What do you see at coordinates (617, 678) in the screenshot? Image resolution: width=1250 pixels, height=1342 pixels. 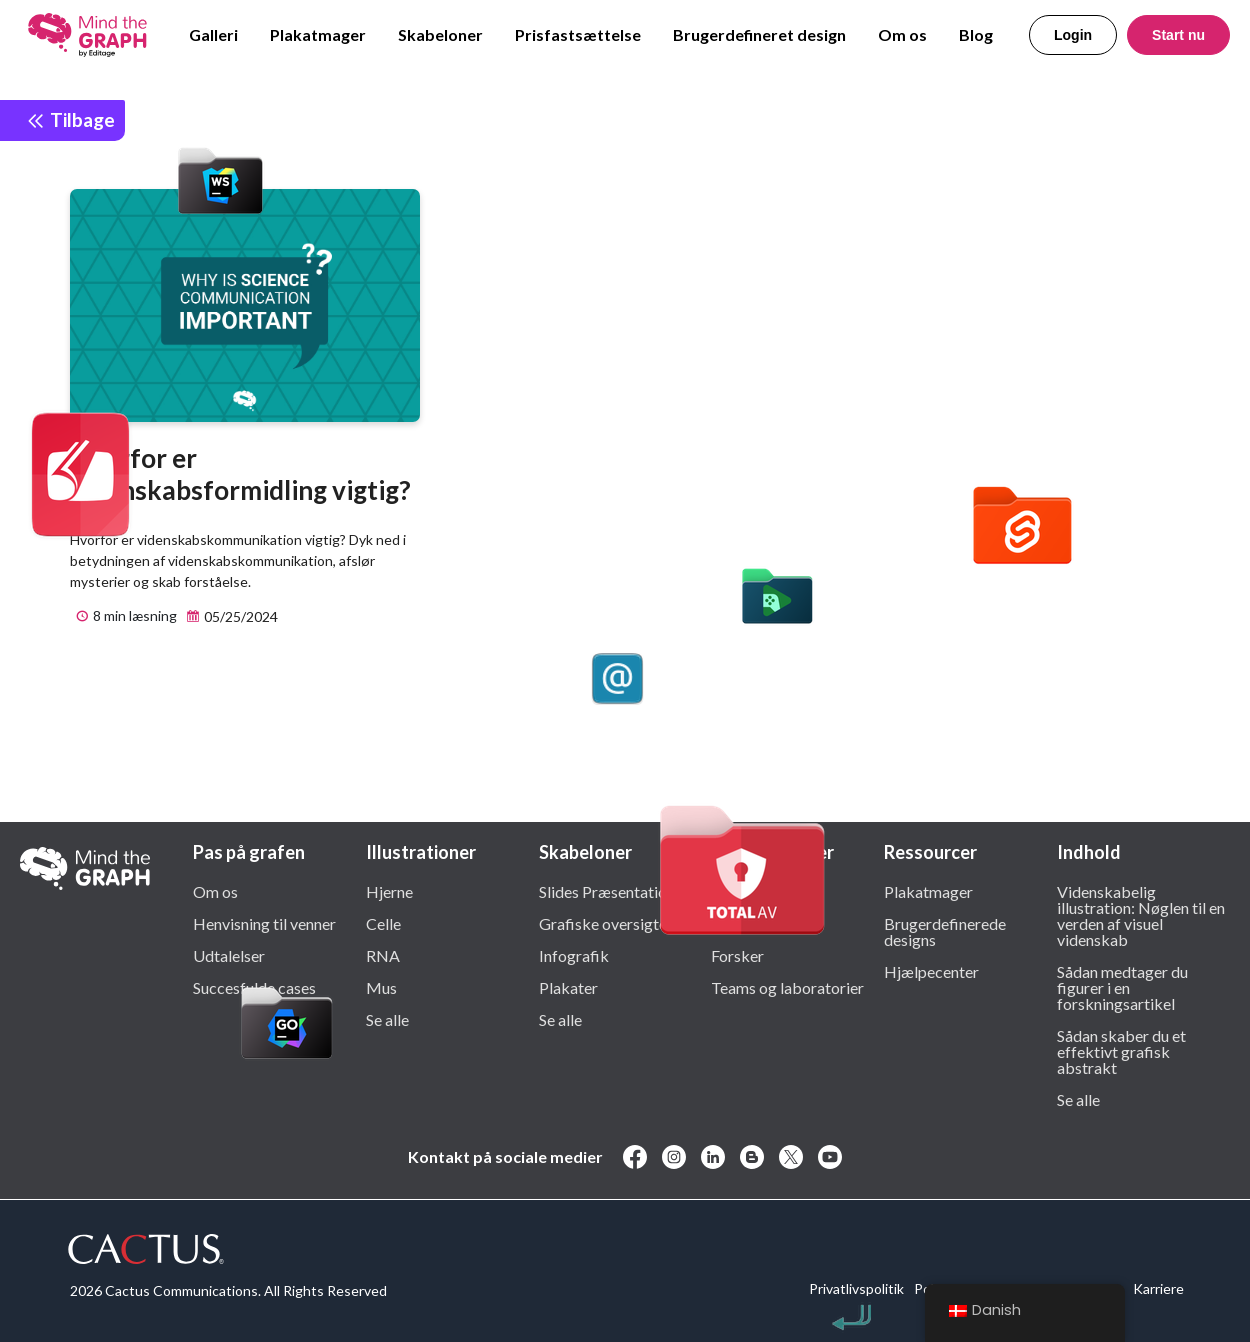 I see `access online accounts settings` at bounding box center [617, 678].